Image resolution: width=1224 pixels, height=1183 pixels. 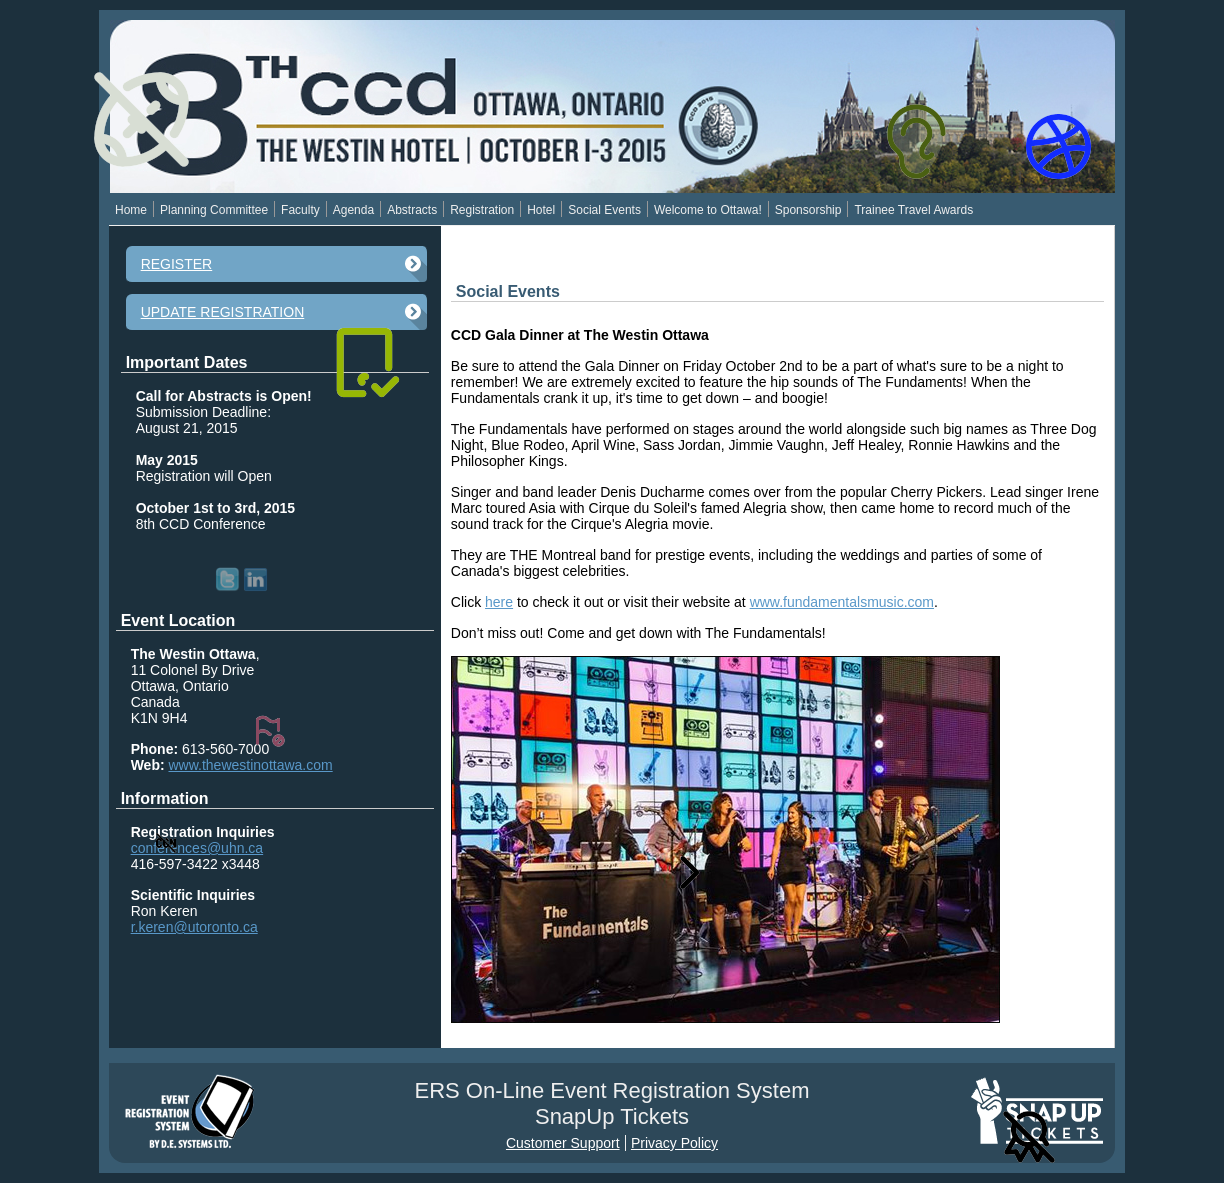 I want to click on http connection disabled or unavailable, so click(x=166, y=843).